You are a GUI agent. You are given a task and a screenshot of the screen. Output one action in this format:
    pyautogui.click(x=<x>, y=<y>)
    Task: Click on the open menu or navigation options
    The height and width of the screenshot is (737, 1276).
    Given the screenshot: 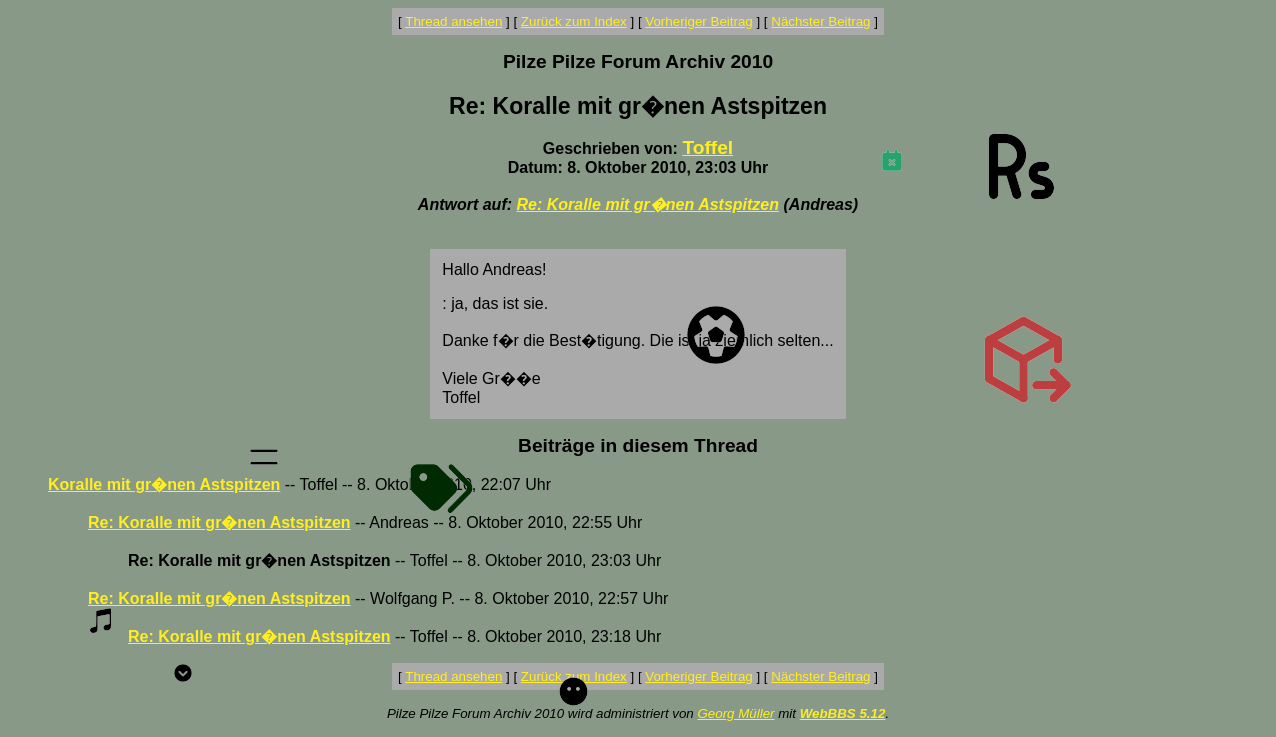 What is the action you would take?
    pyautogui.click(x=264, y=457)
    